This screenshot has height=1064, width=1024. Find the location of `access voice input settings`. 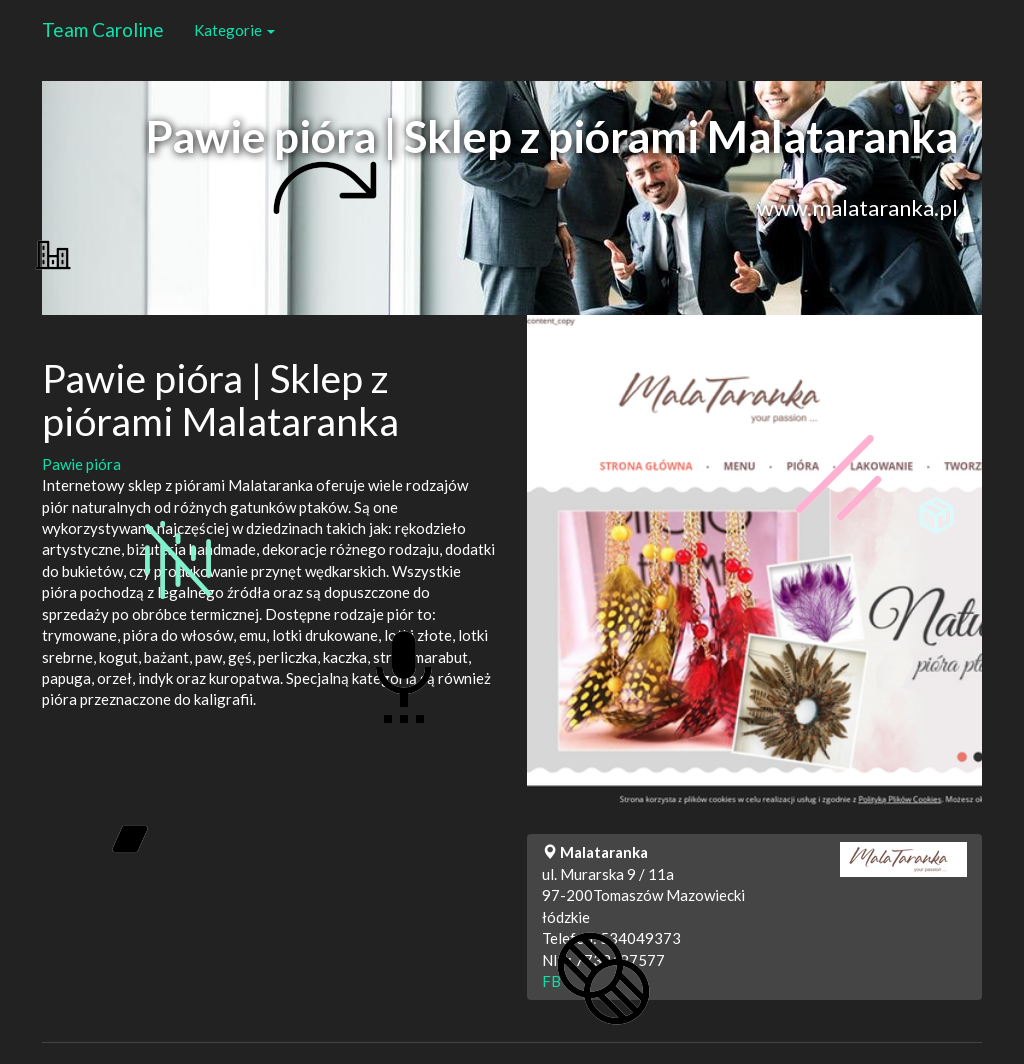

access voice input settings is located at coordinates (404, 675).